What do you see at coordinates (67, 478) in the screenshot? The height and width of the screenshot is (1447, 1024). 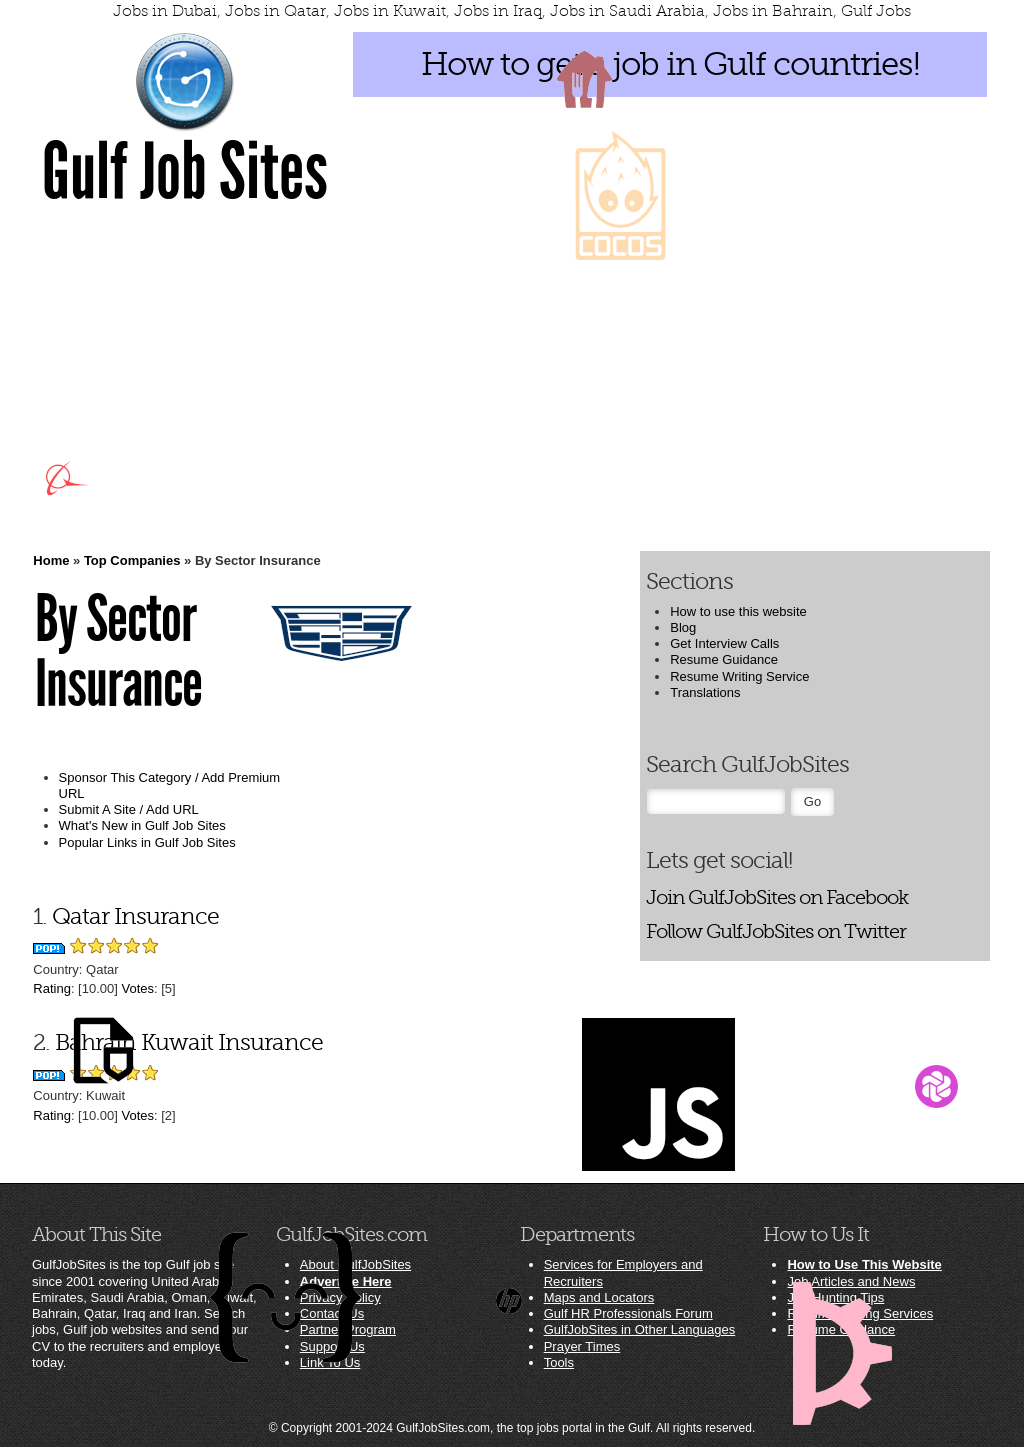 I see `boeing company logo` at bounding box center [67, 478].